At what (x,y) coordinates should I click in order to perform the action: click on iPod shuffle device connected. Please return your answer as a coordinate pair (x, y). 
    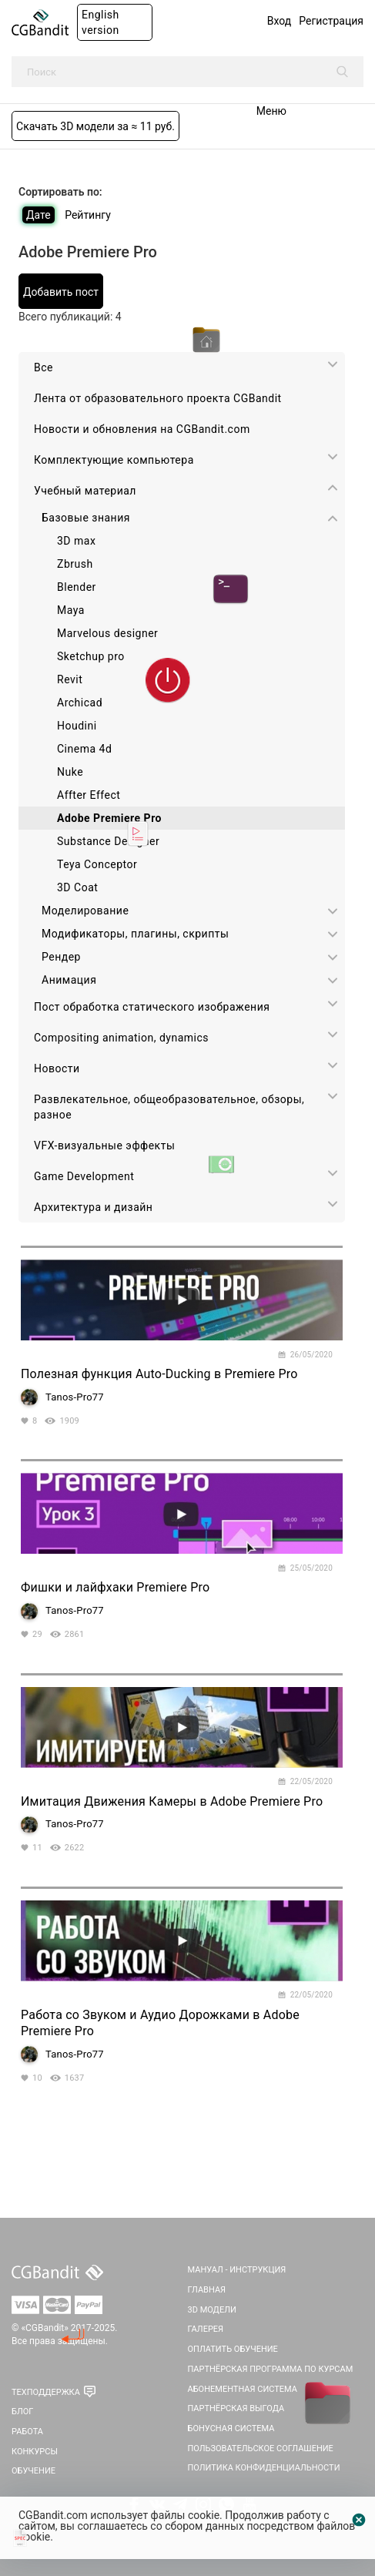
    Looking at the image, I should click on (221, 1159).